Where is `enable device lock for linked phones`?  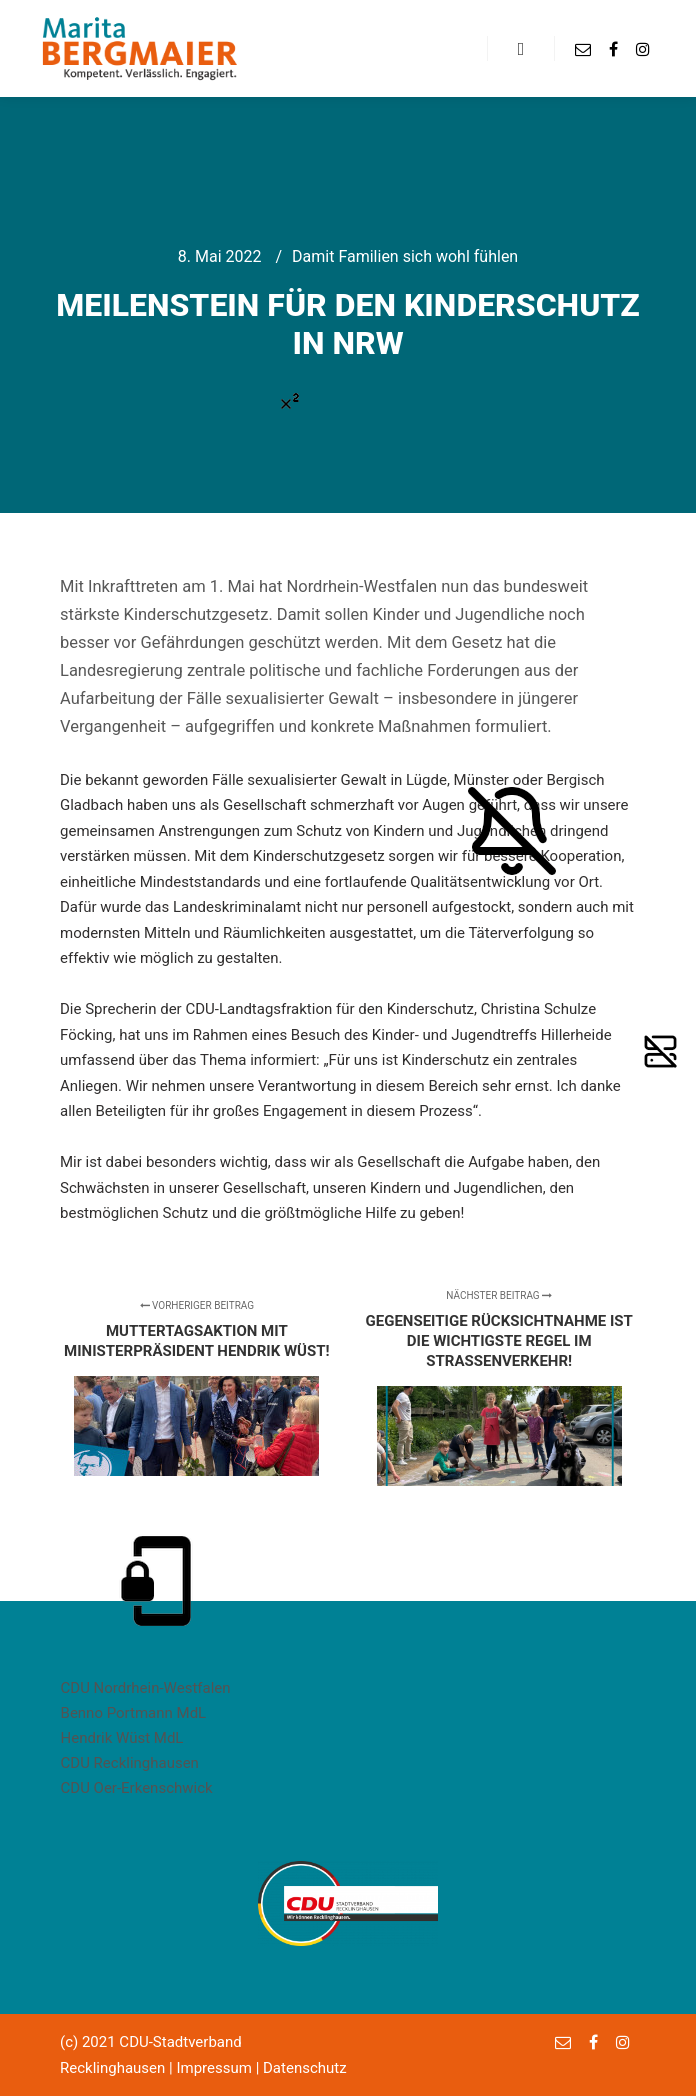 enable device lock for linked phones is located at coordinates (154, 1581).